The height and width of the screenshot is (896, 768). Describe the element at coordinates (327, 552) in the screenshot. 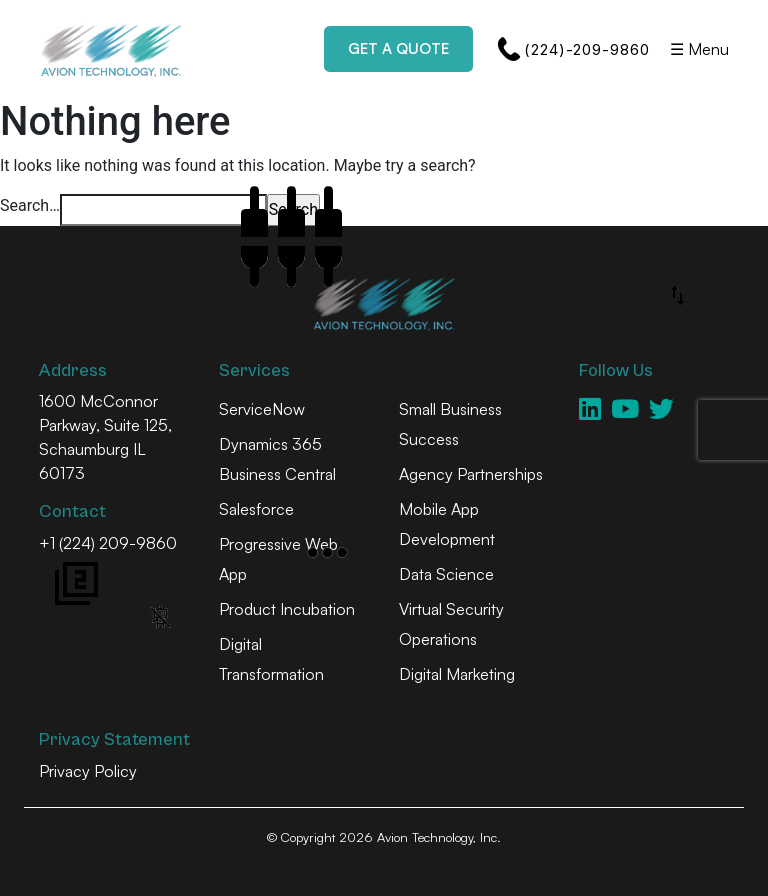

I see `access additional options or actions` at that location.